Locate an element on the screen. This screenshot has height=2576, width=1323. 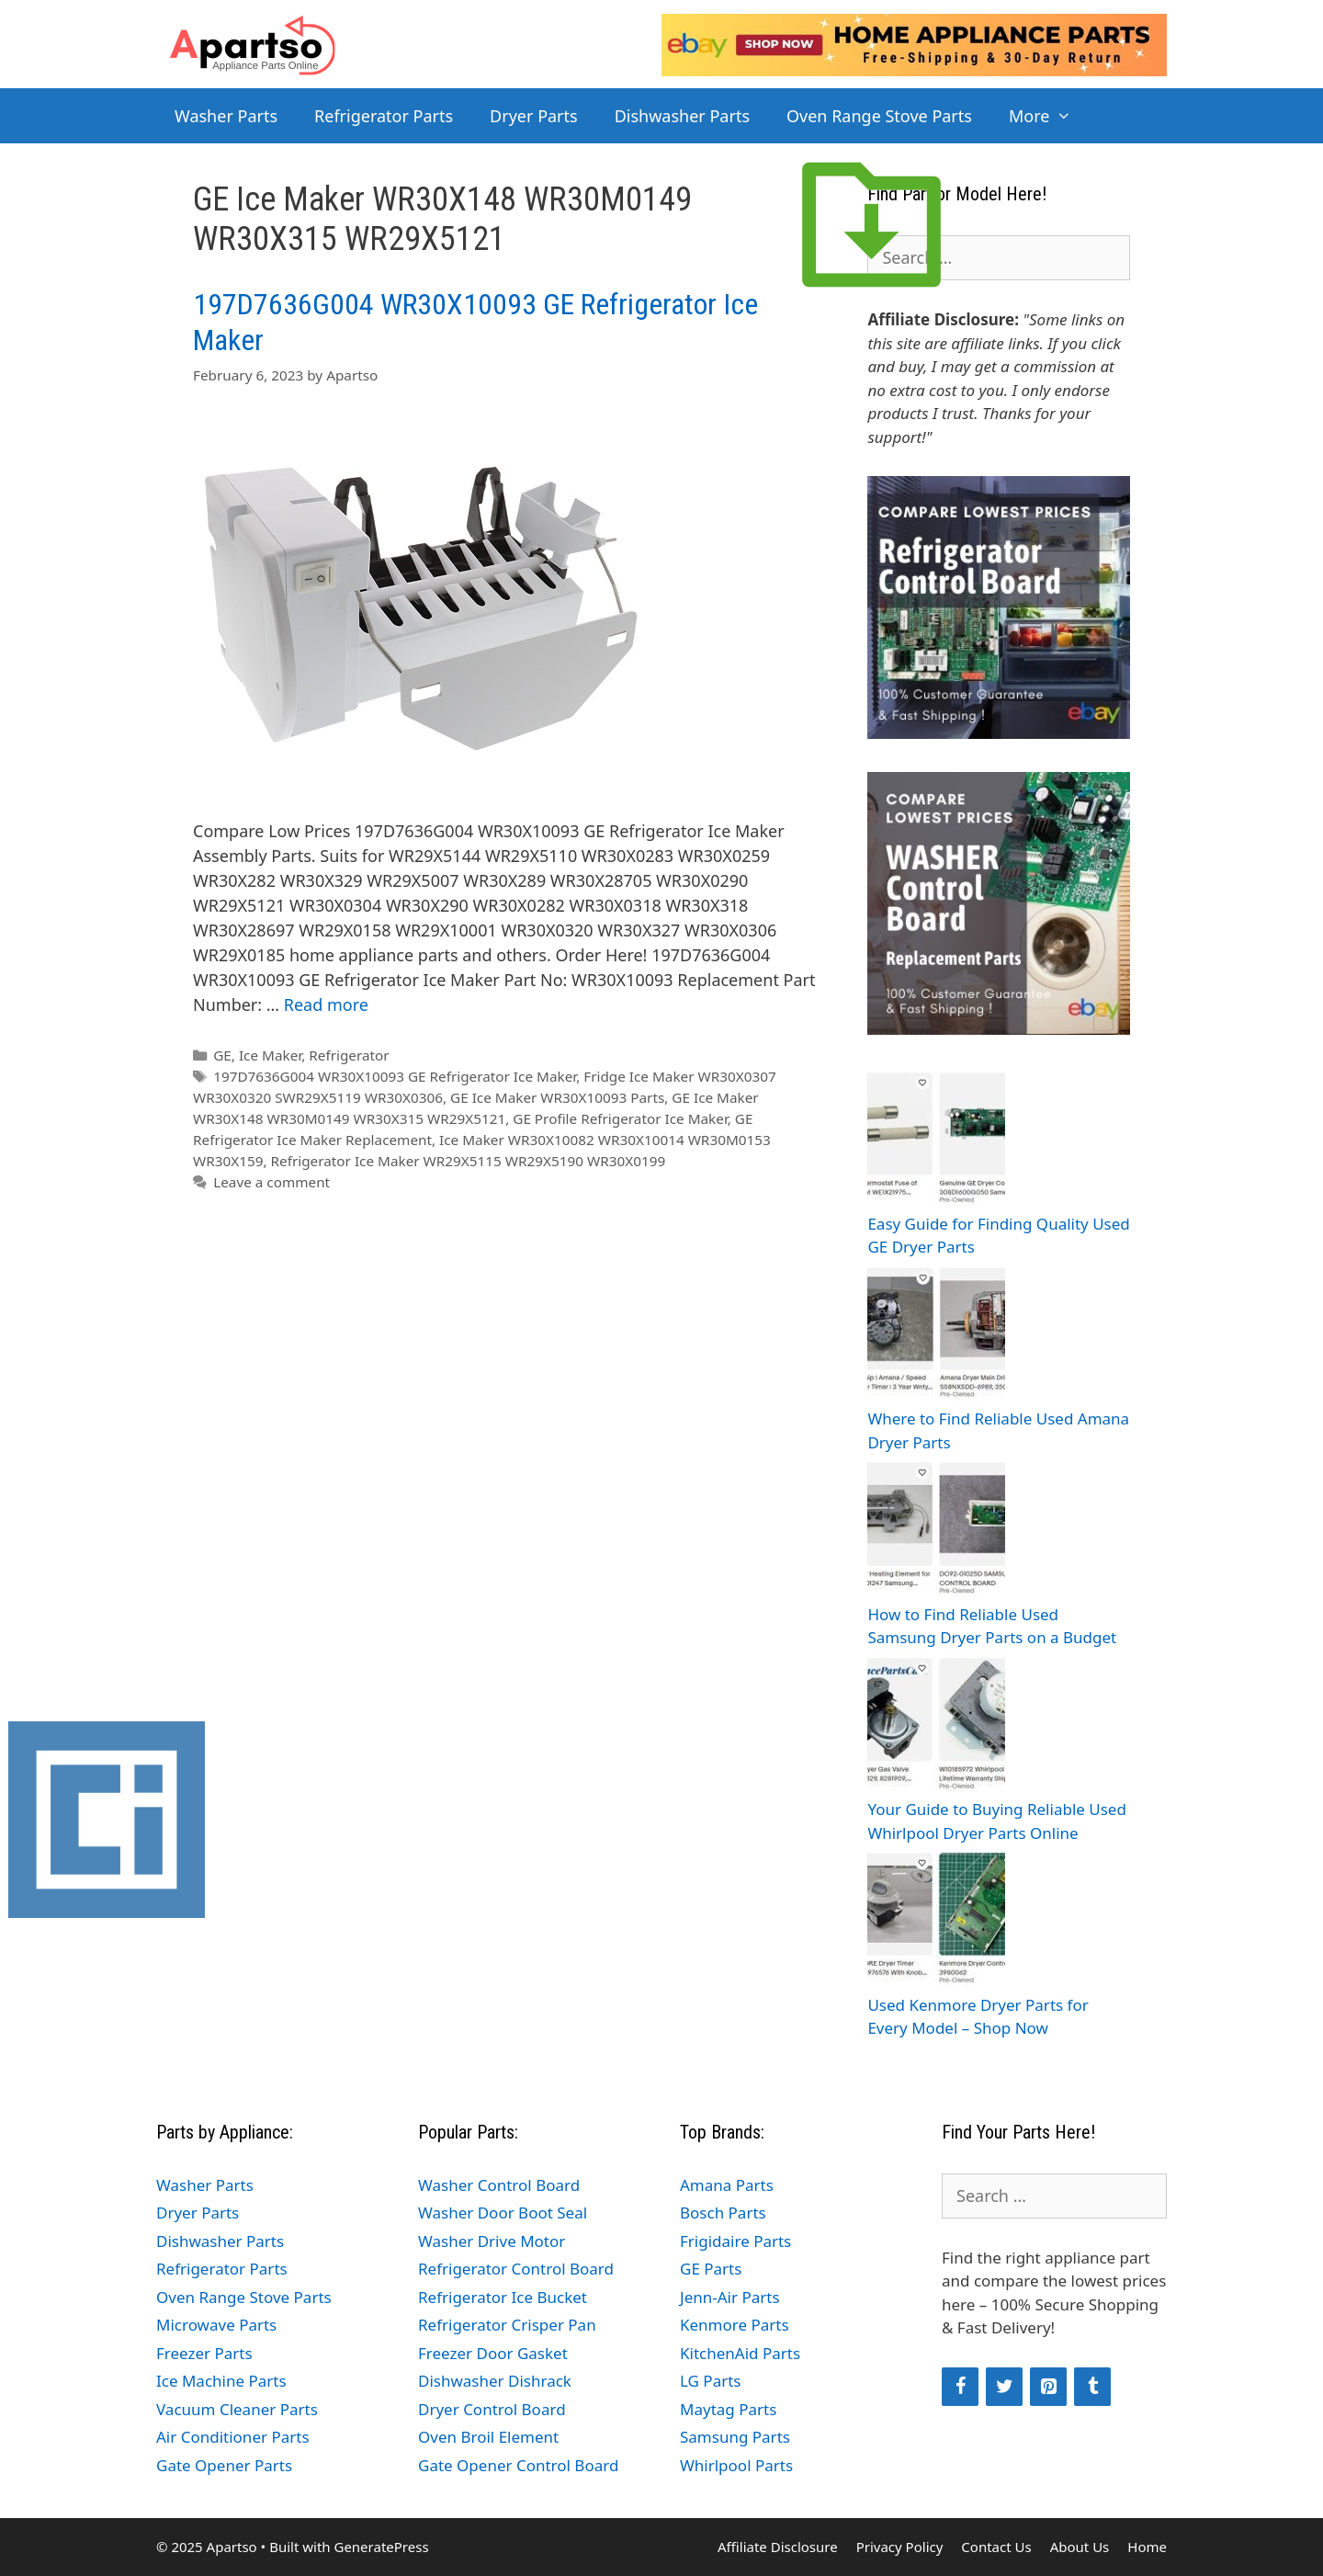
download folder contents is located at coordinates (871, 224).